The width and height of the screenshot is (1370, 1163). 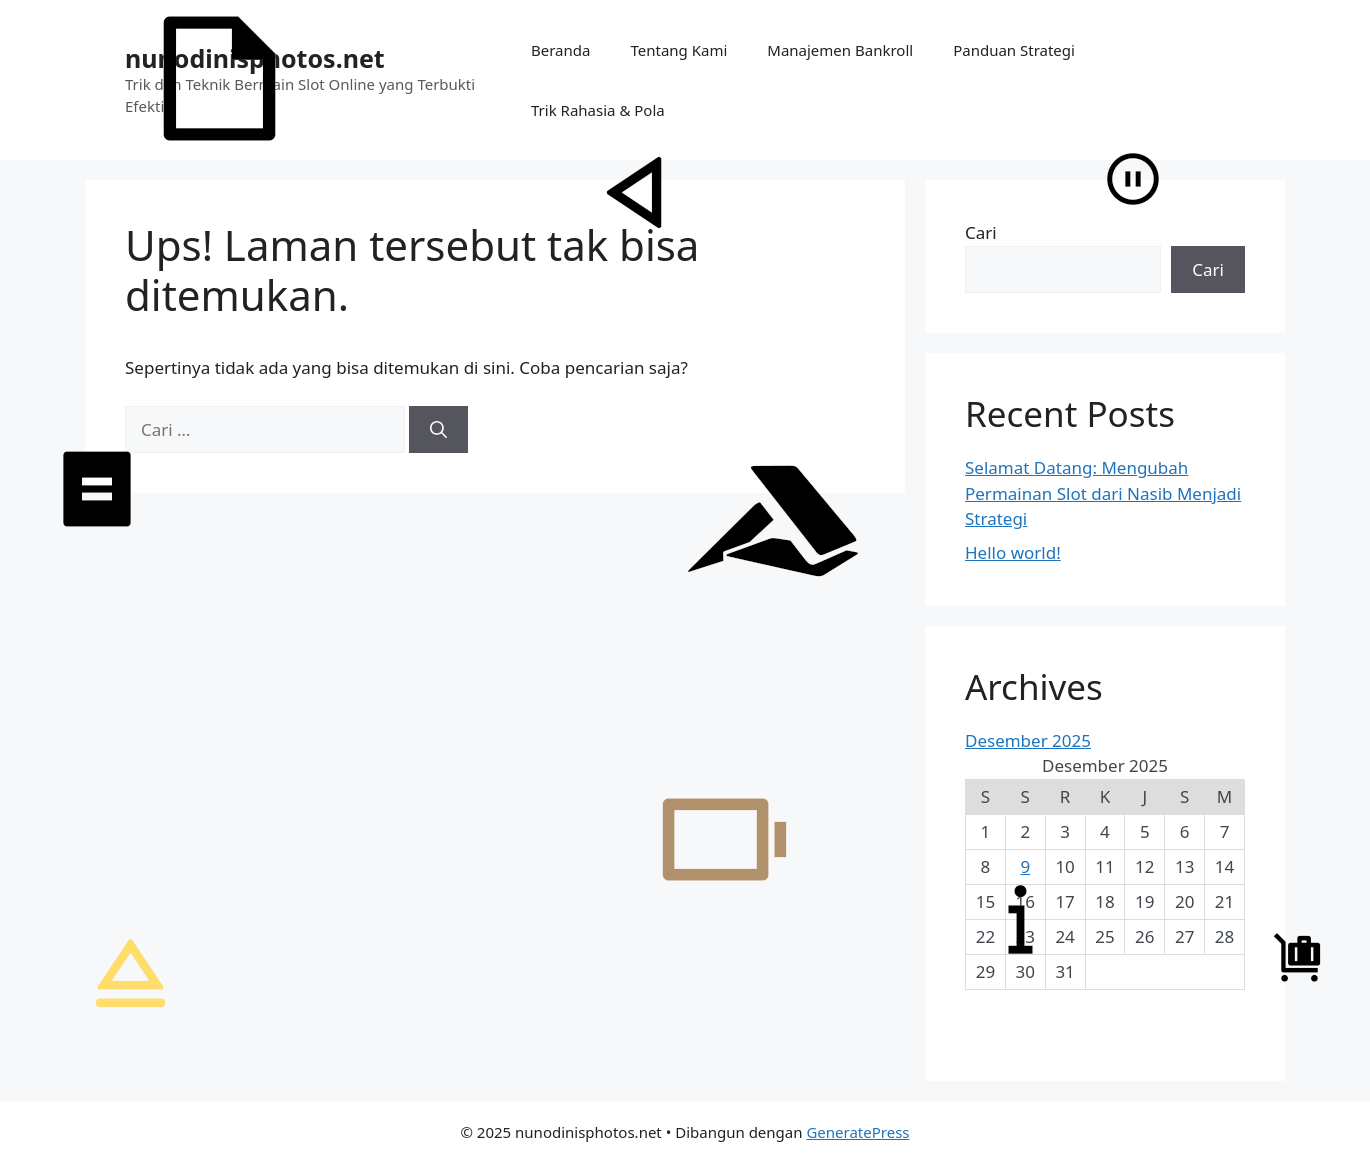 What do you see at coordinates (219, 78) in the screenshot?
I see `view or open a document` at bounding box center [219, 78].